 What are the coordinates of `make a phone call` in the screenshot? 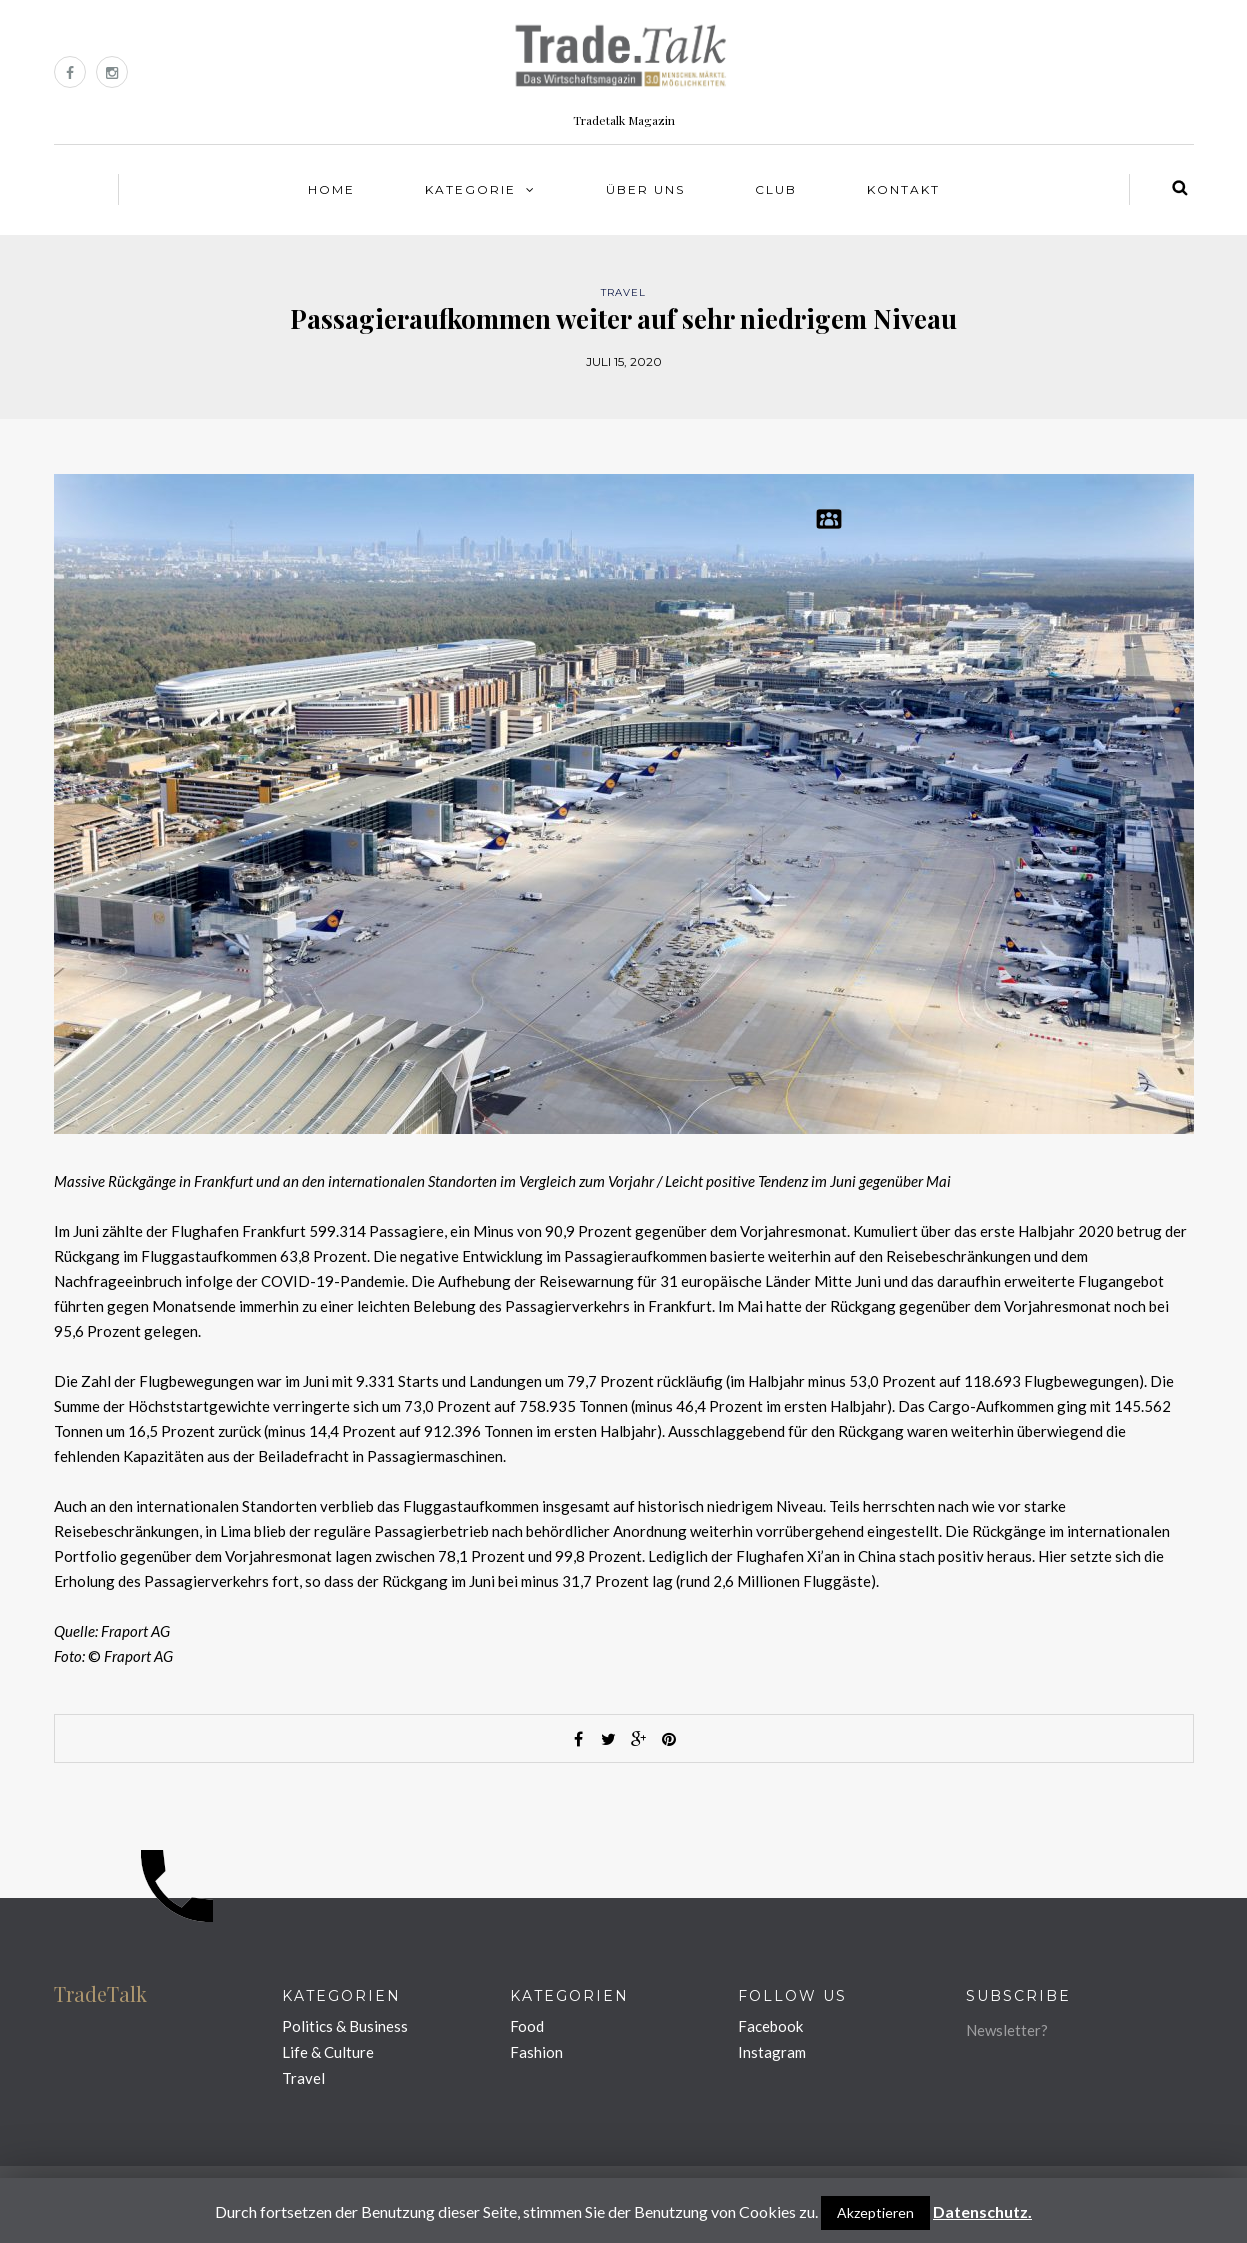 It's located at (177, 1886).